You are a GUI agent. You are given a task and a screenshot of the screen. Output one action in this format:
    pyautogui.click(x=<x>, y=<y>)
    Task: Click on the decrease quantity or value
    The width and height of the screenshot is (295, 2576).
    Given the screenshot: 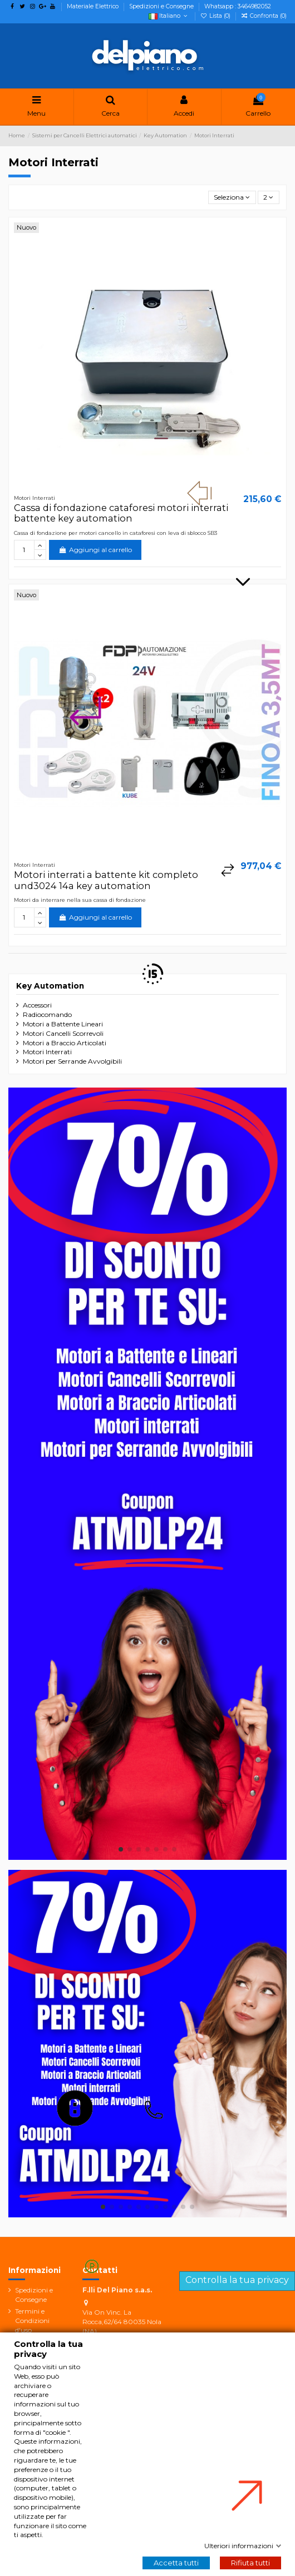 What is the action you would take?
    pyautogui.click(x=161, y=438)
    